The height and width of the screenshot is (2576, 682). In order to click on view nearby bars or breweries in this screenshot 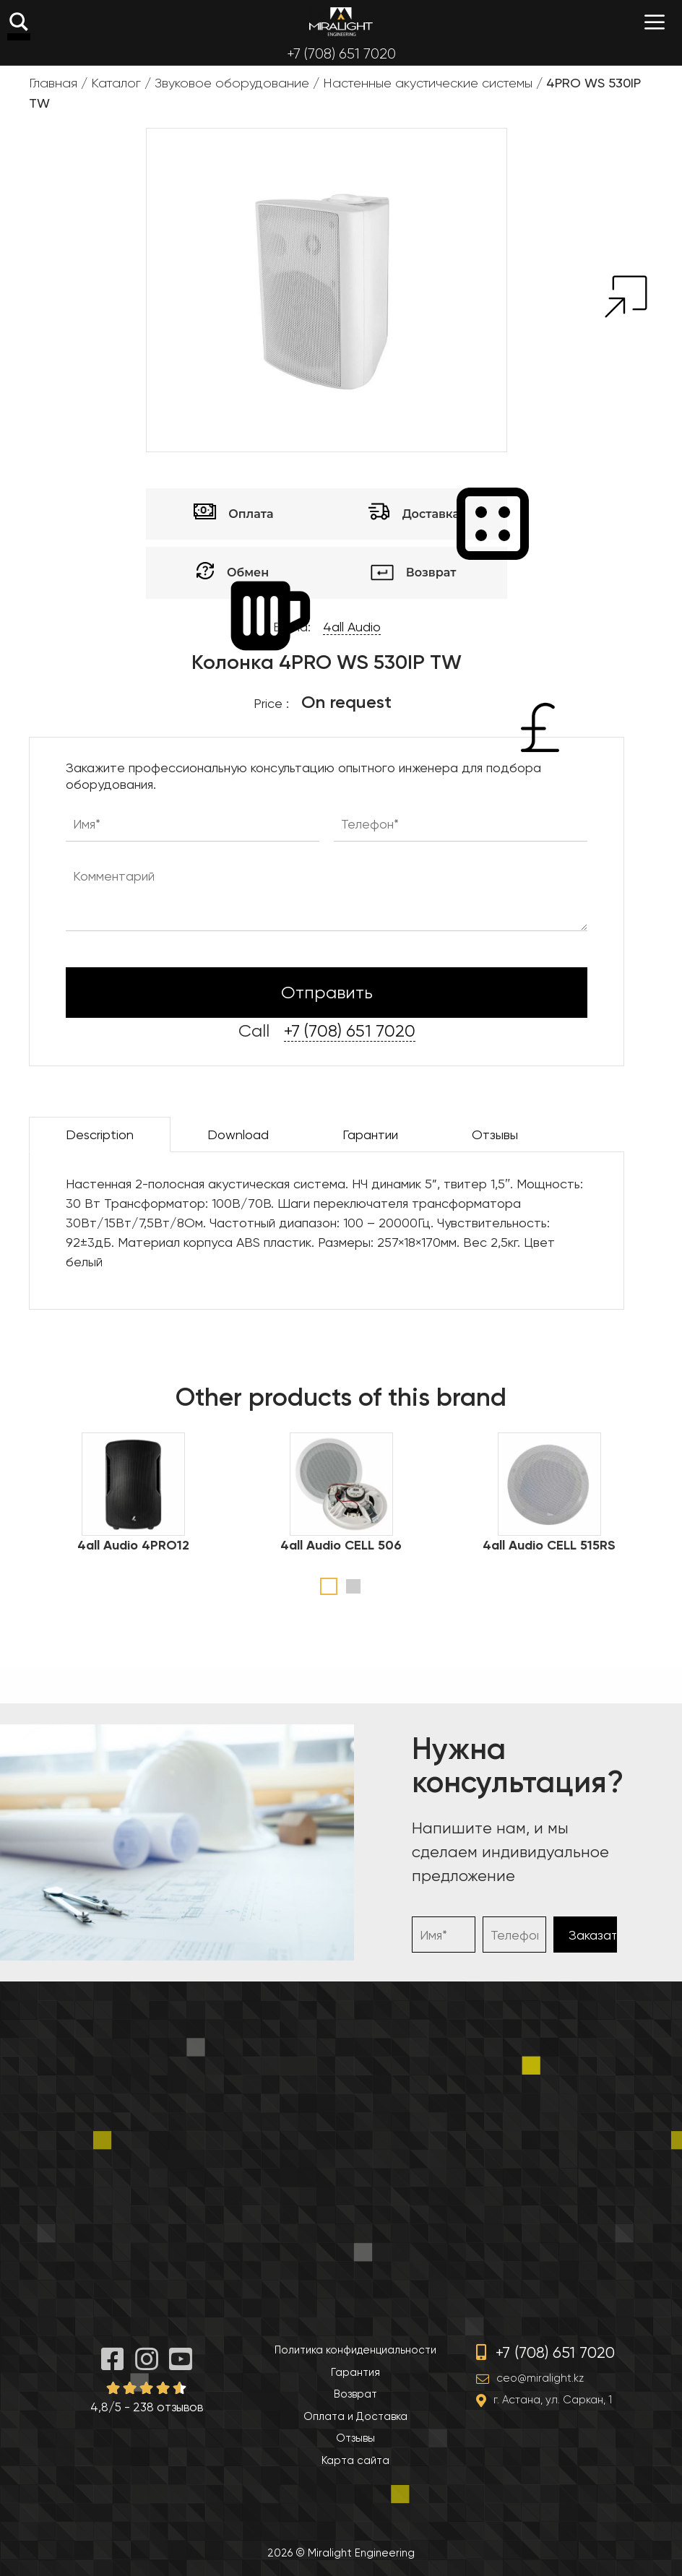, I will do `click(265, 615)`.